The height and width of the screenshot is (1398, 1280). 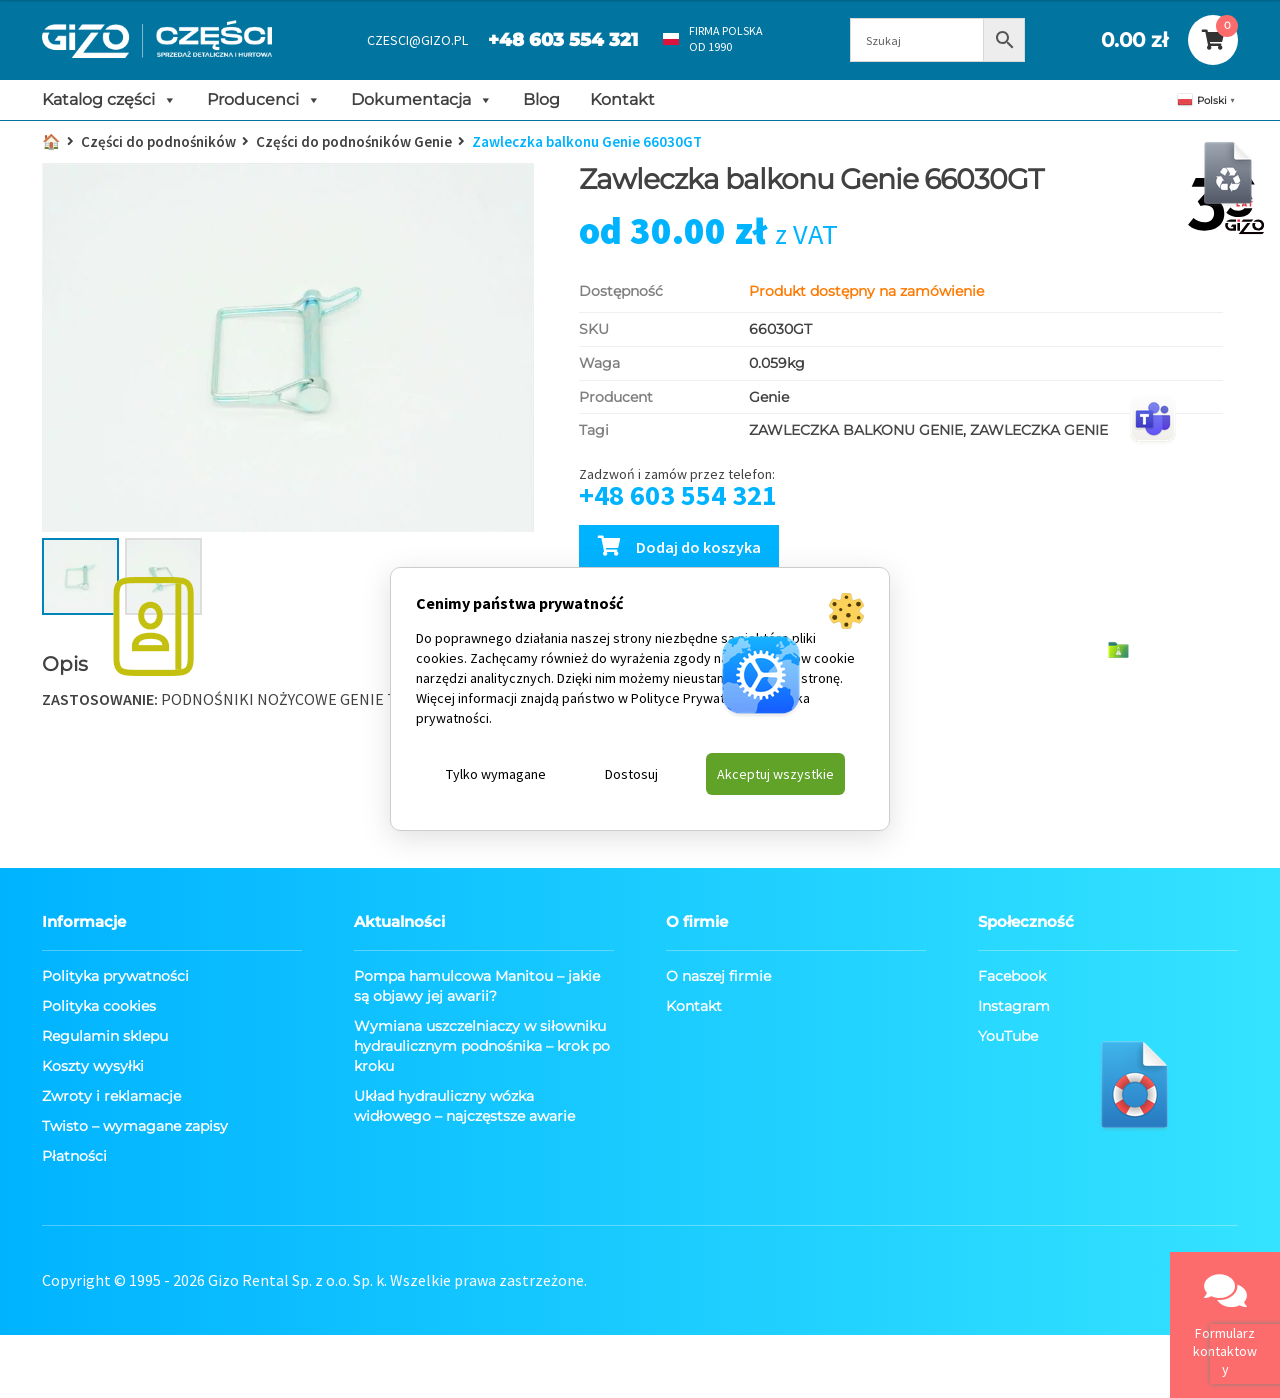 I want to click on a file marked for deletion, so click(x=1228, y=174).